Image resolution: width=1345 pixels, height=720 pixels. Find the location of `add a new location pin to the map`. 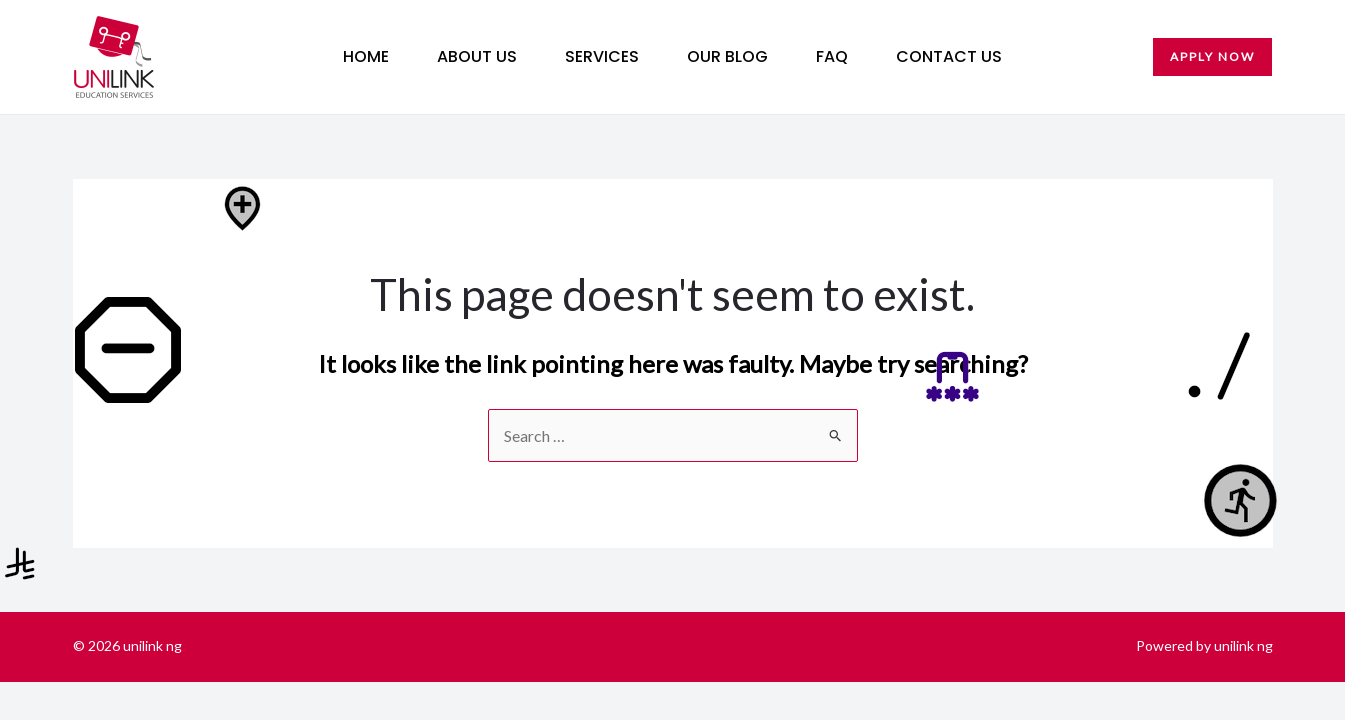

add a new location pin to the map is located at coordinates (242, 208).